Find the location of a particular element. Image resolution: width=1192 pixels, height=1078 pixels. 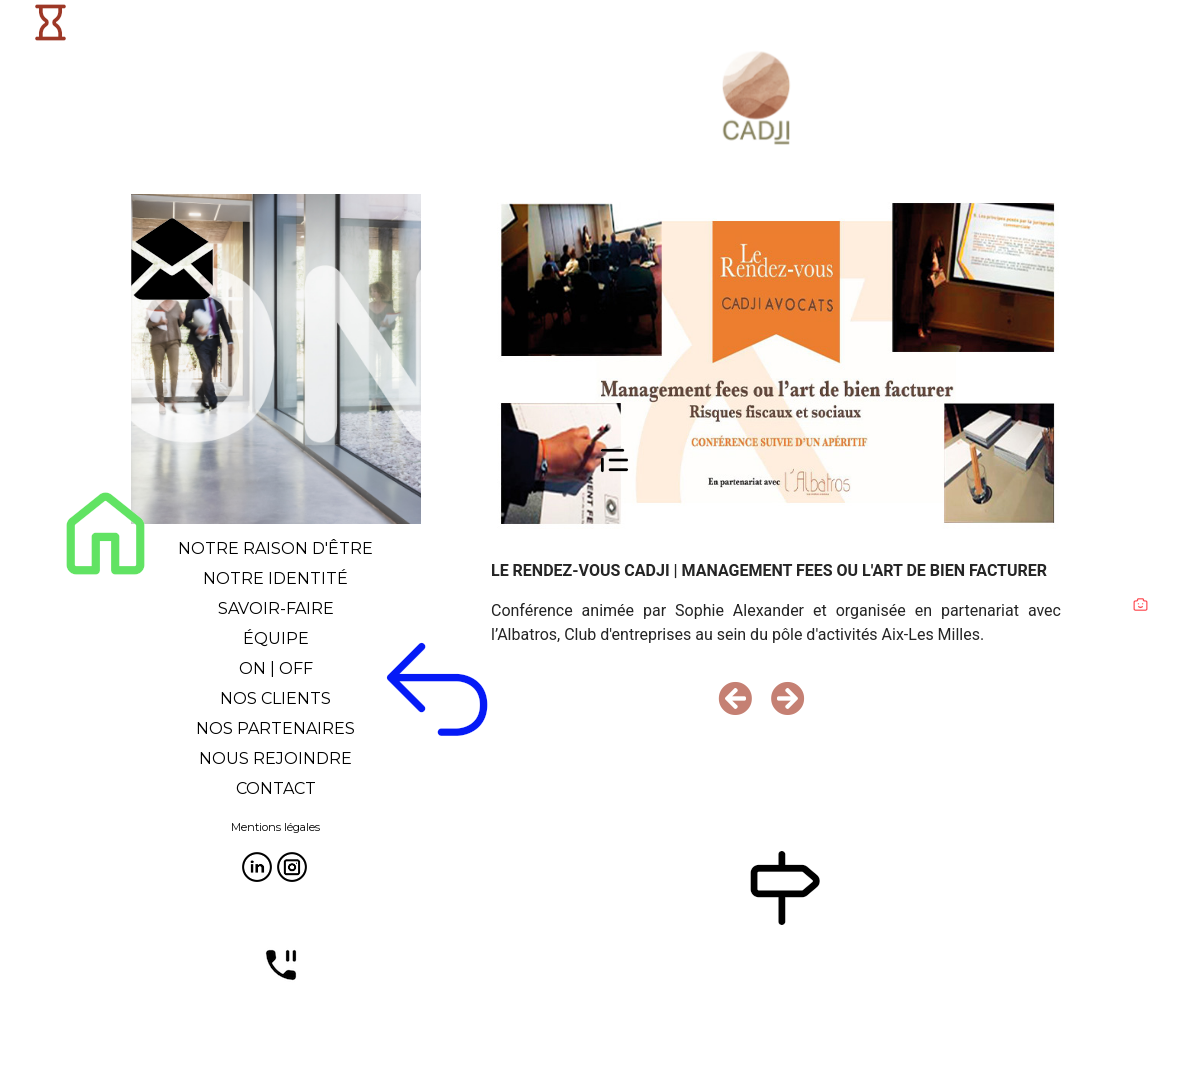

insert a block quote is located at coordinates (614, 459).